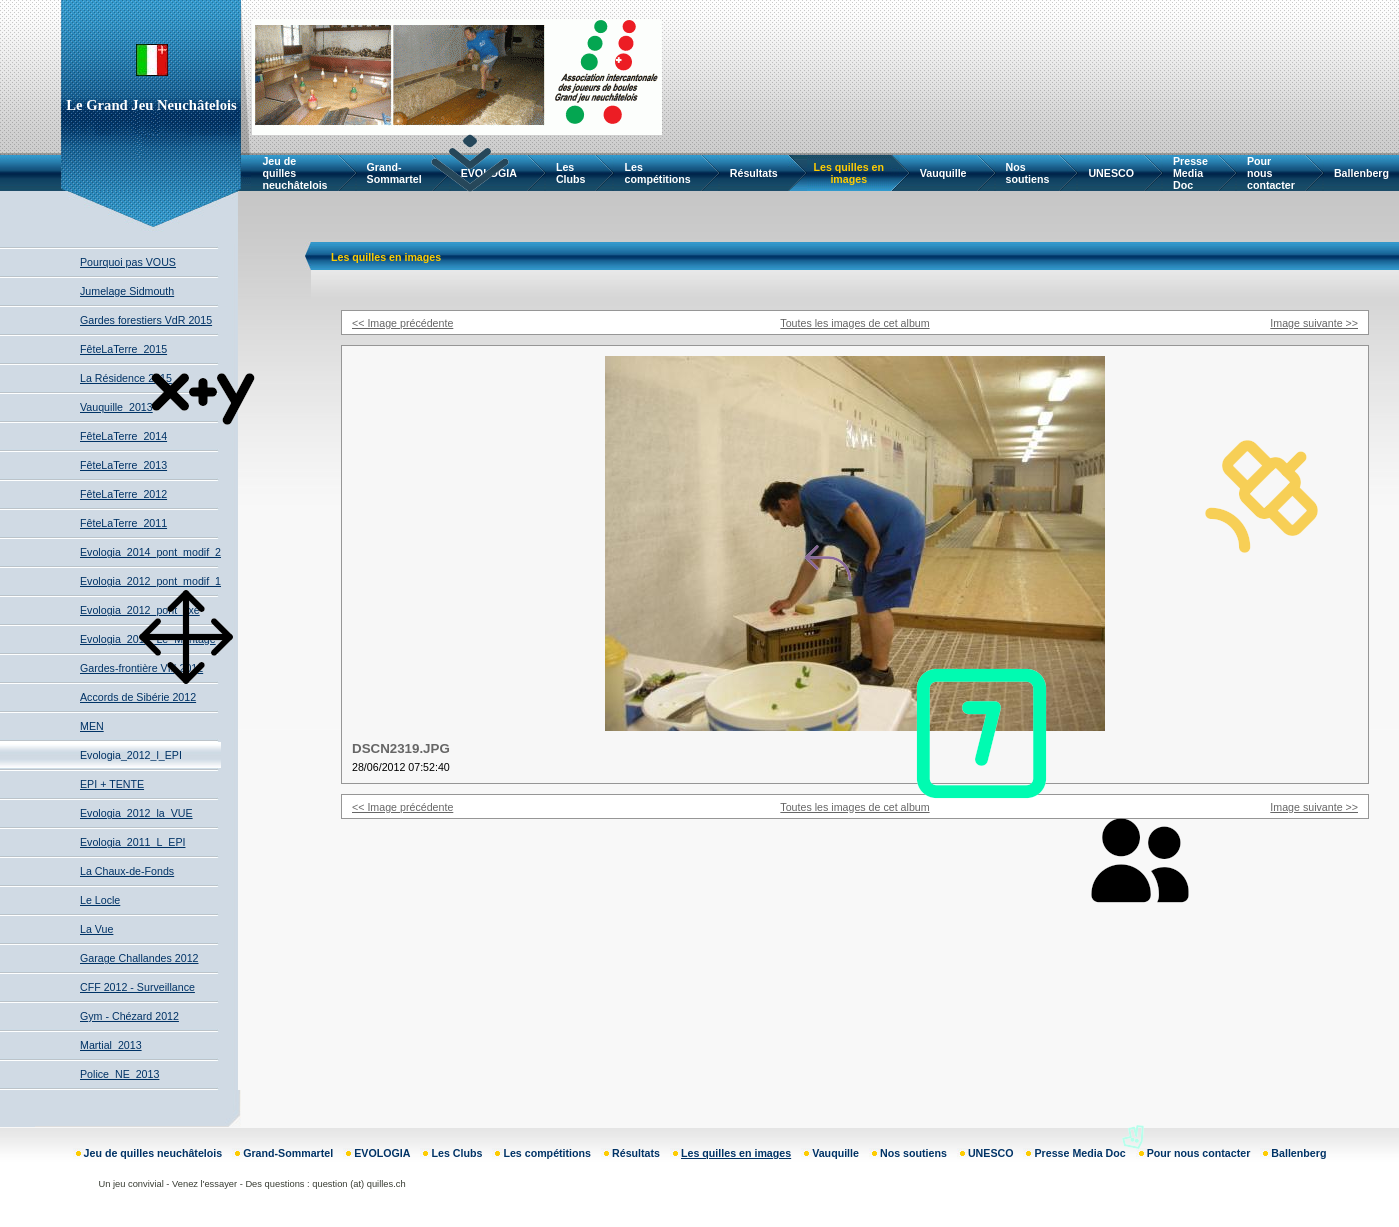  What do you see at coordinates (981, 733) in the screenshot?
I see `select or navigate to item number 7` at bounding box center [981, 733].